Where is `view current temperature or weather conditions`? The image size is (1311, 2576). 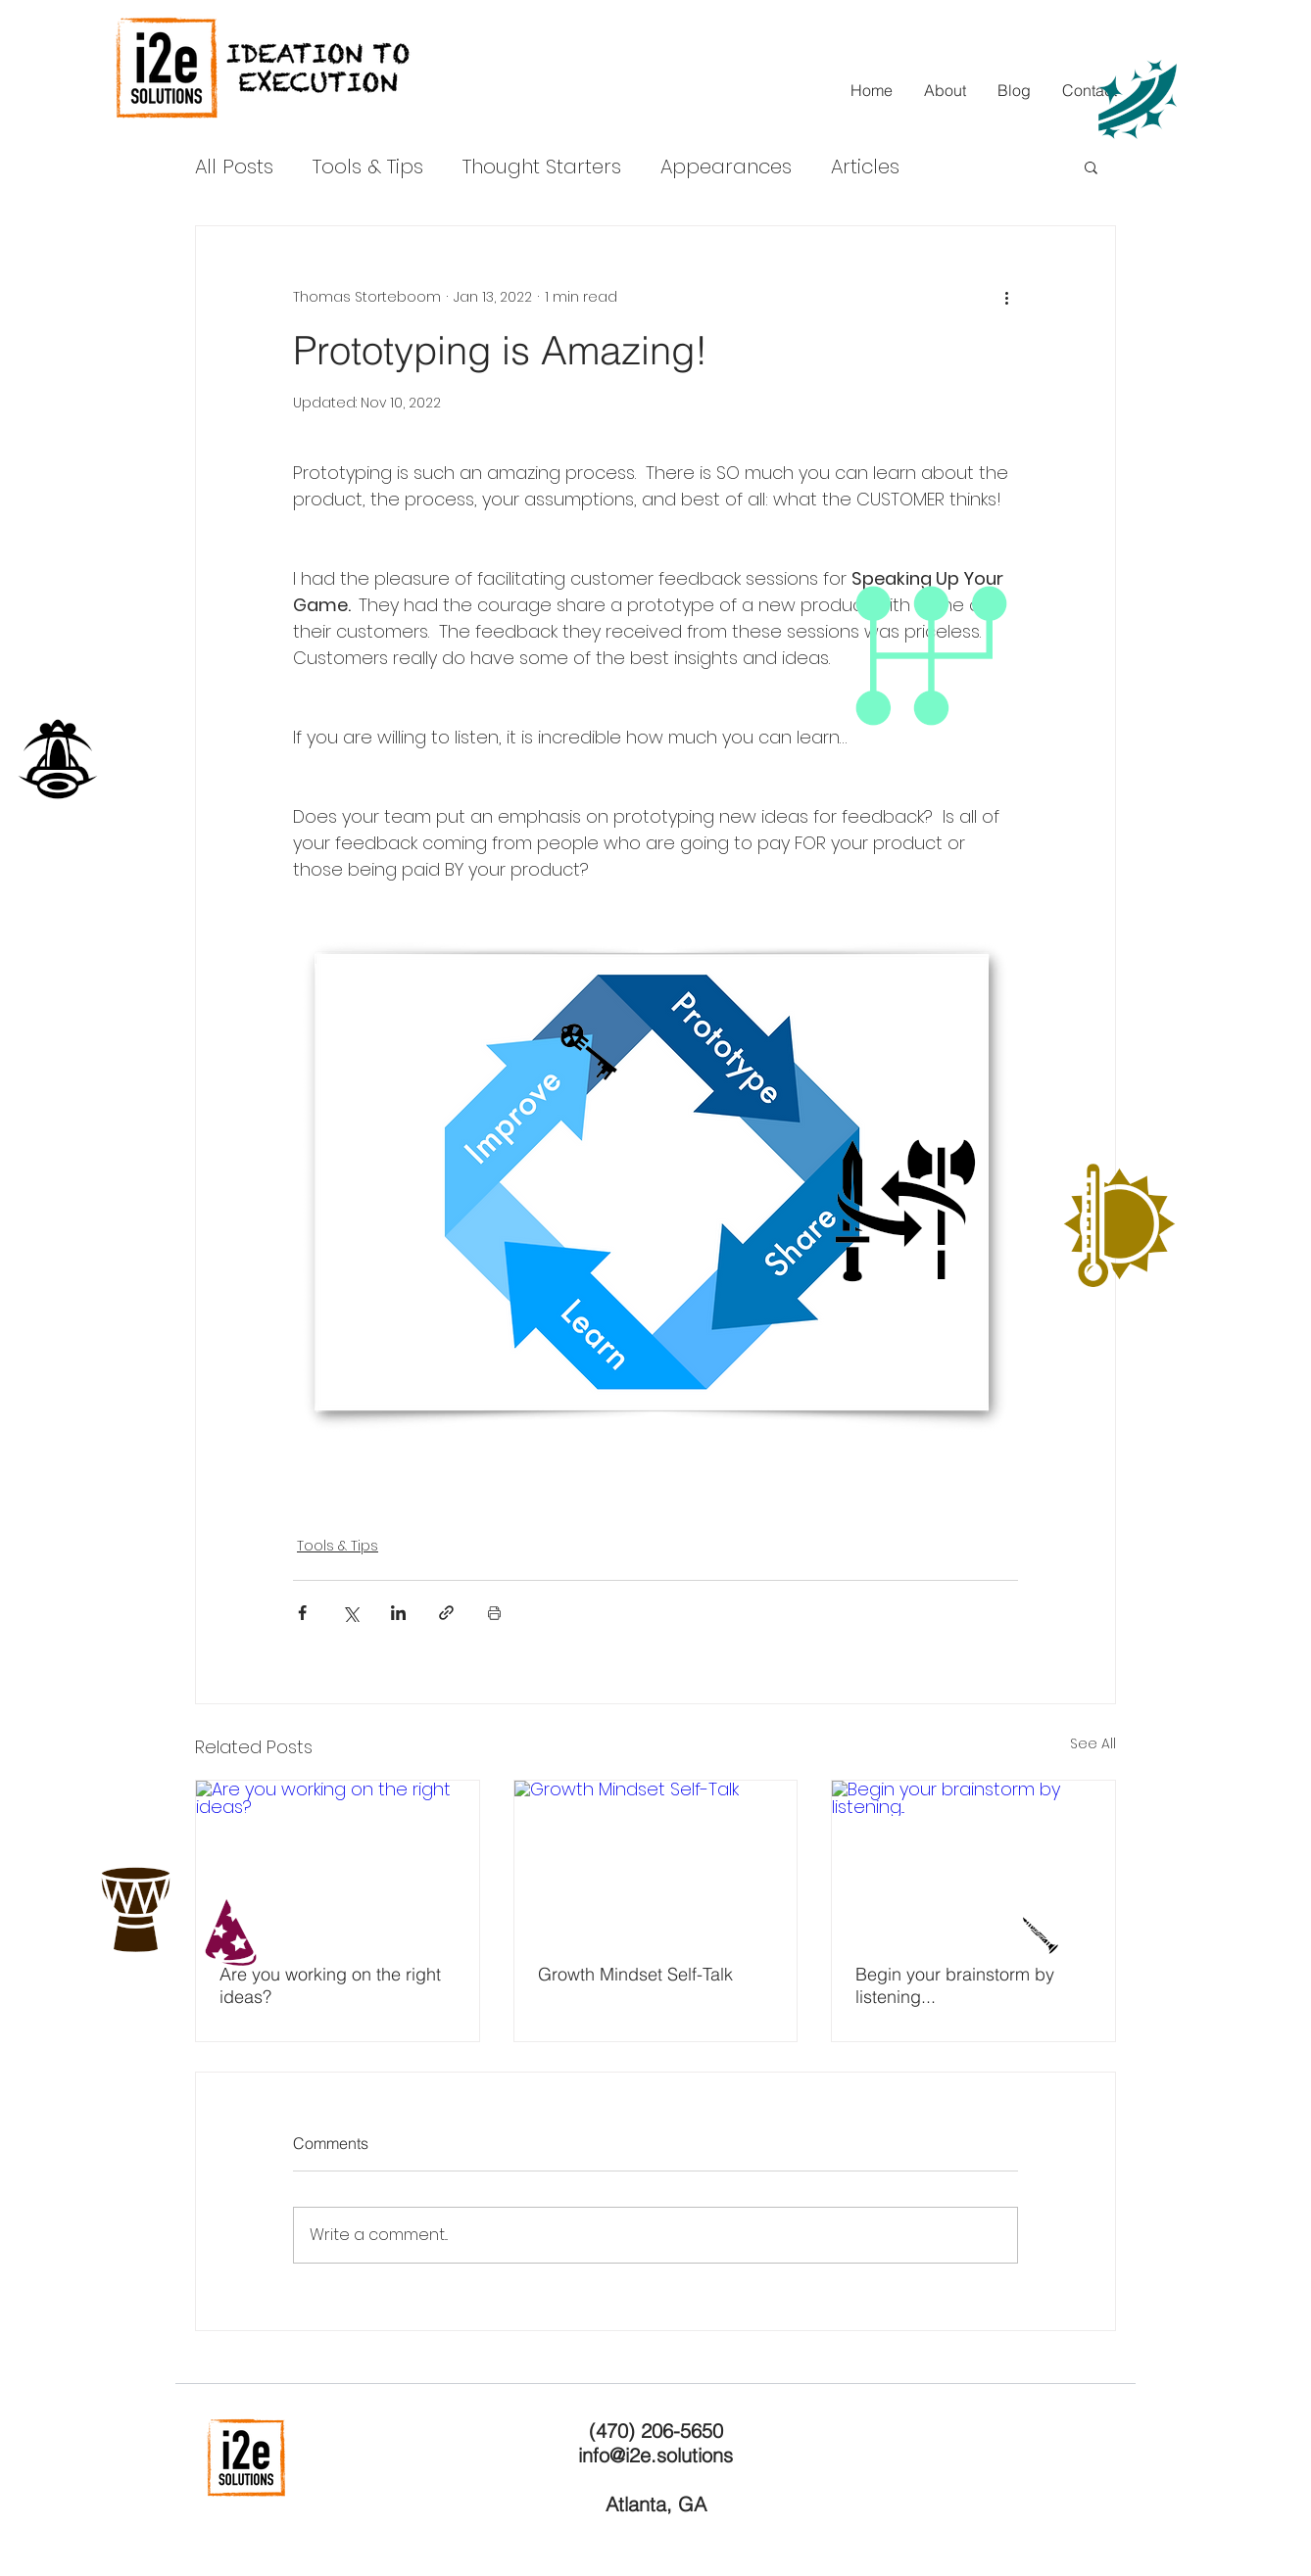
view current temperature or weather conditions is located at coordinates (1119, 1223).